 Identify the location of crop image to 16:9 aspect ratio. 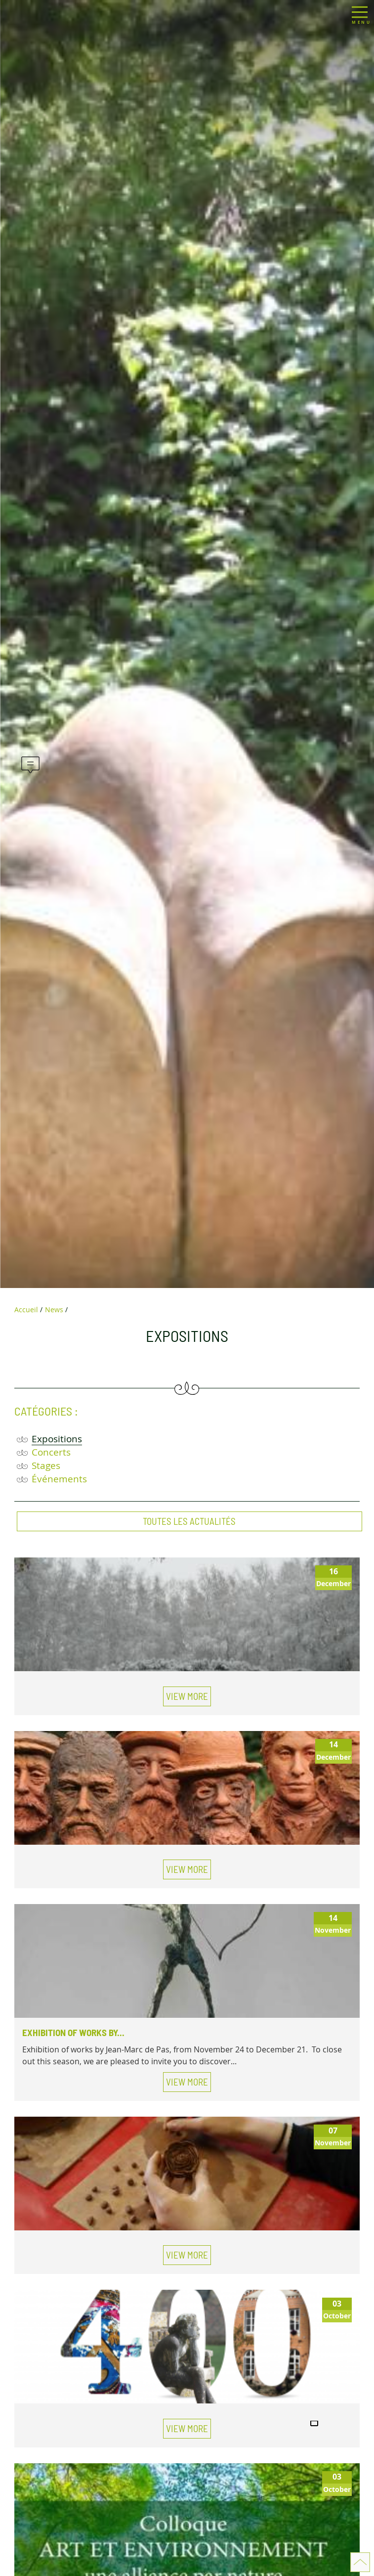
(314, 2423).